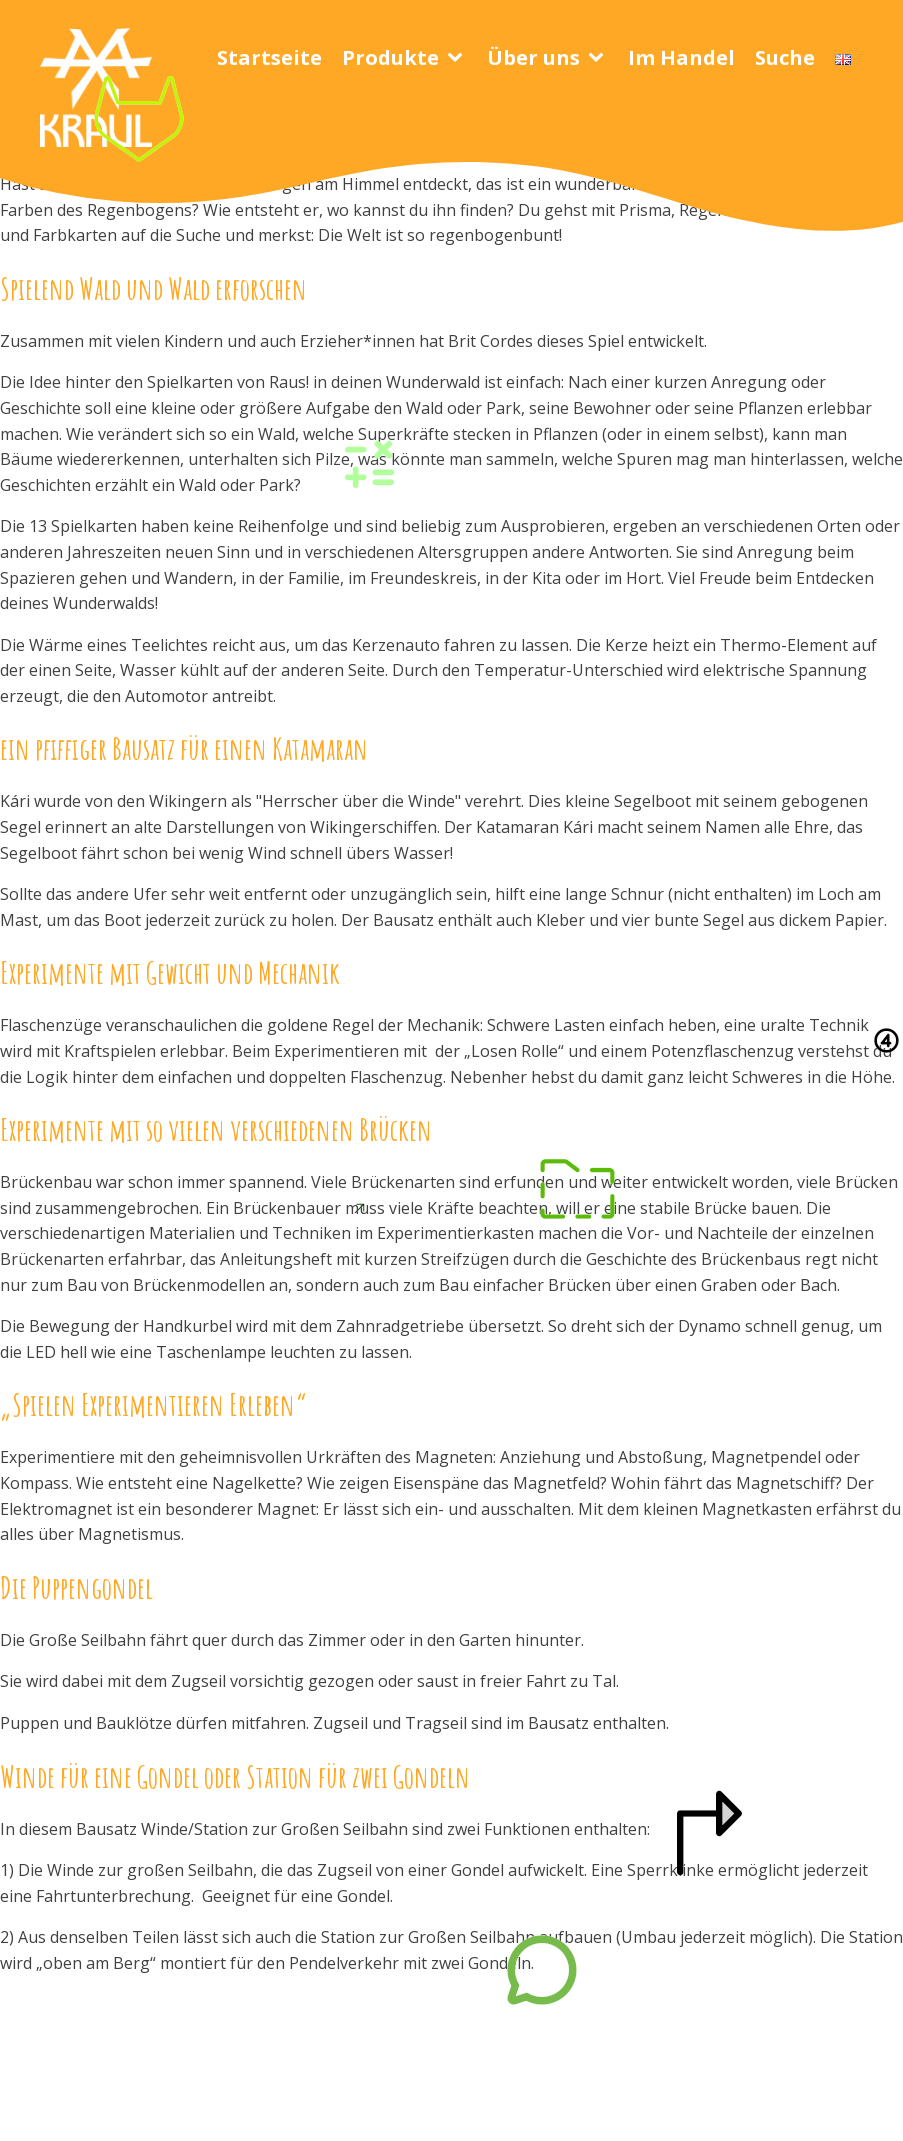 The image size is (903, 2141). I want to click on indicates step four in a multi-step process, so click(886, 1040).